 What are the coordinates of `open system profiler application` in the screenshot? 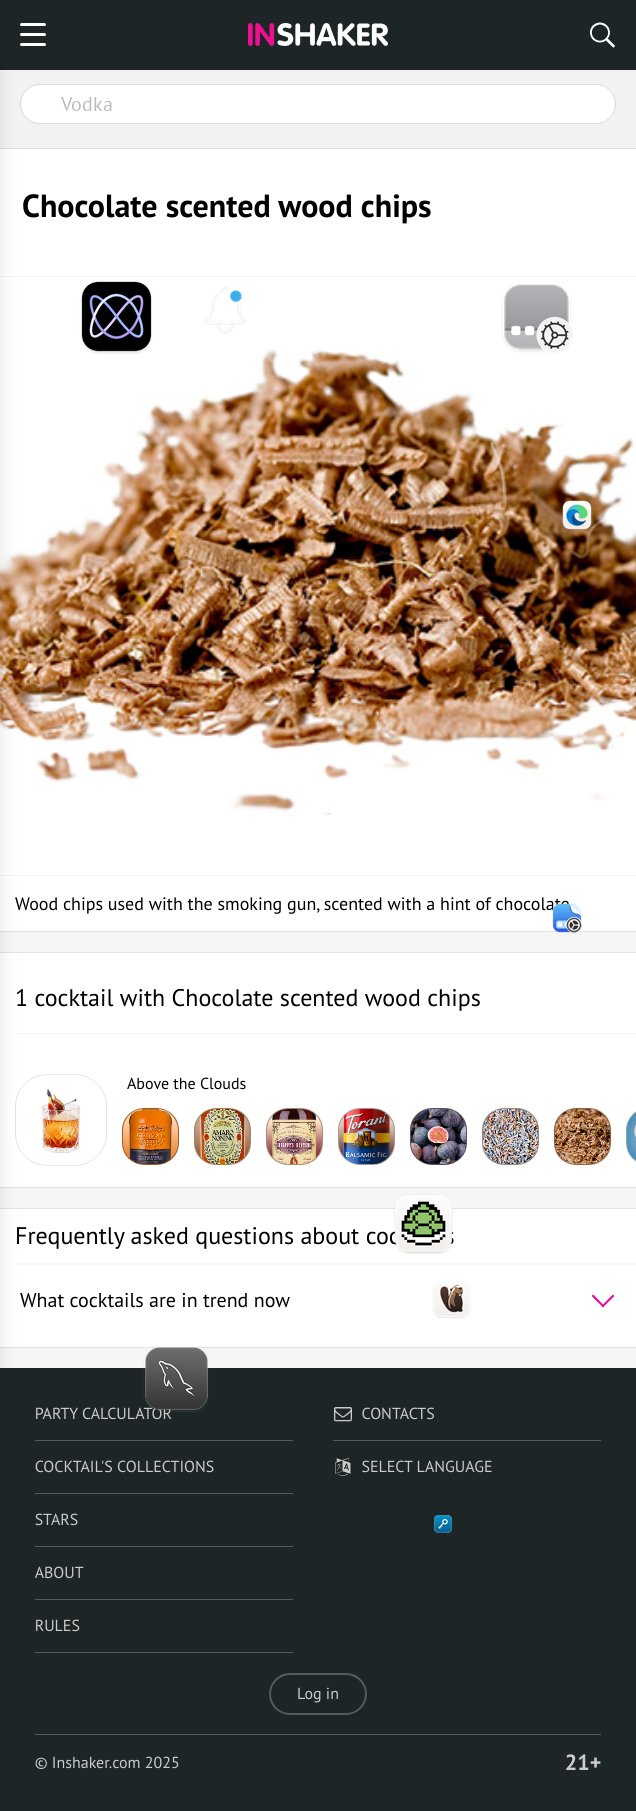 It's located at (567, 918).